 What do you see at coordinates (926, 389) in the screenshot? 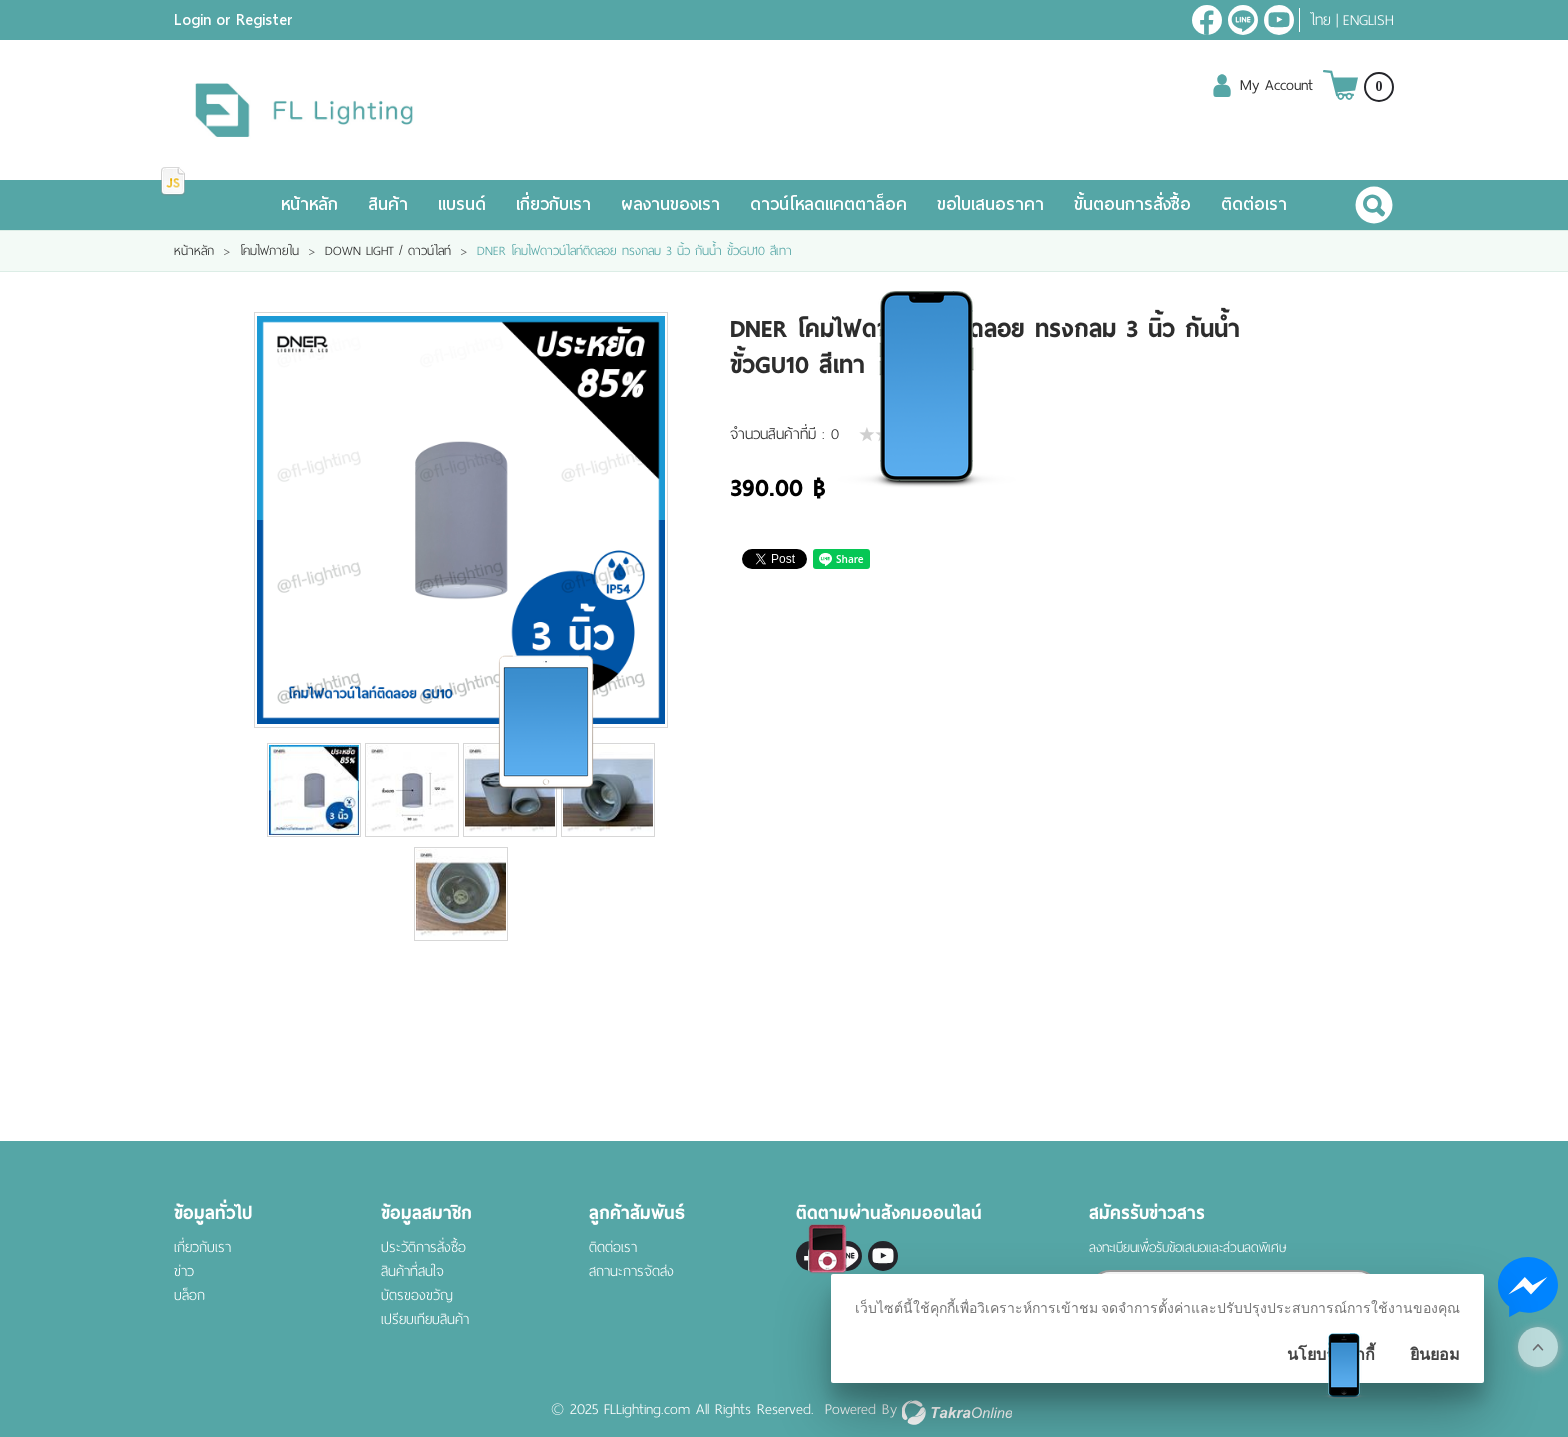
I see `iPhone 13 Pro device icon` at bounding box center [926, 389].